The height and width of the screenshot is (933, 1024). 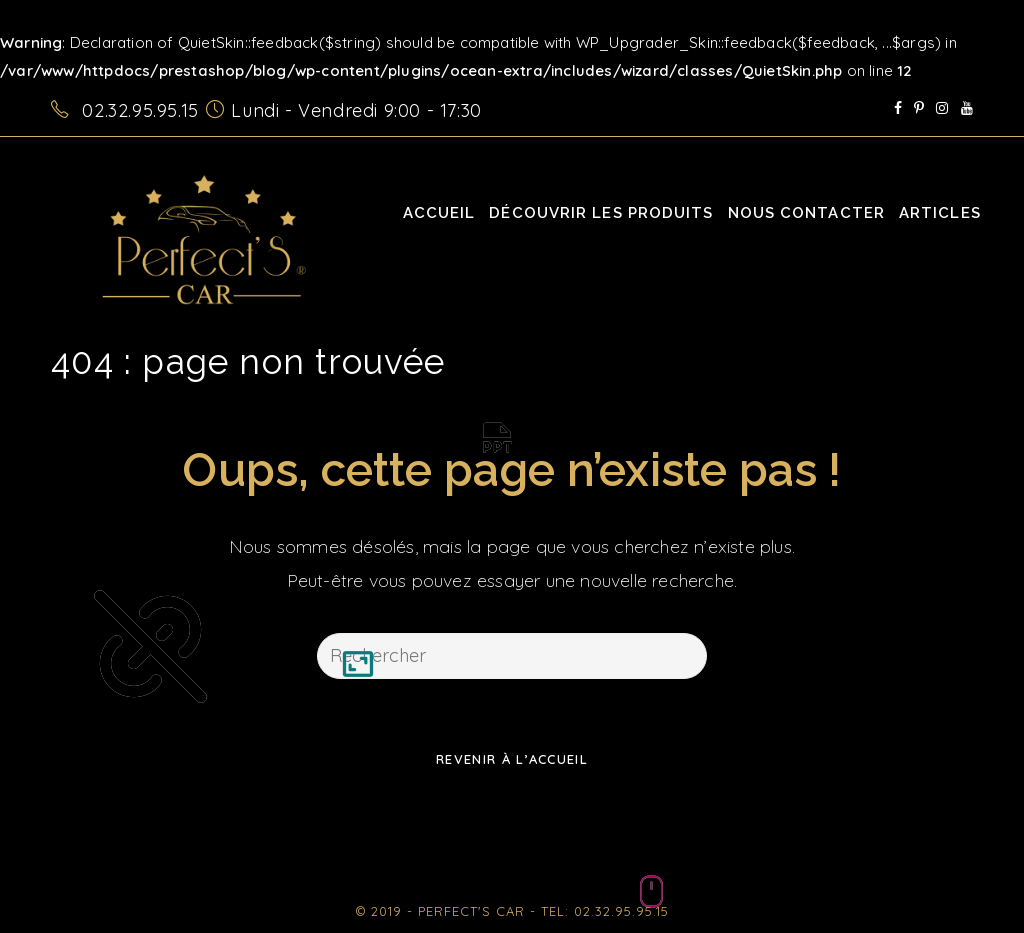 What do you see at coordinates (150, 646) in the screenshot?
I see `unlink or disconnect a linked item` at bounding box center [150, 646].